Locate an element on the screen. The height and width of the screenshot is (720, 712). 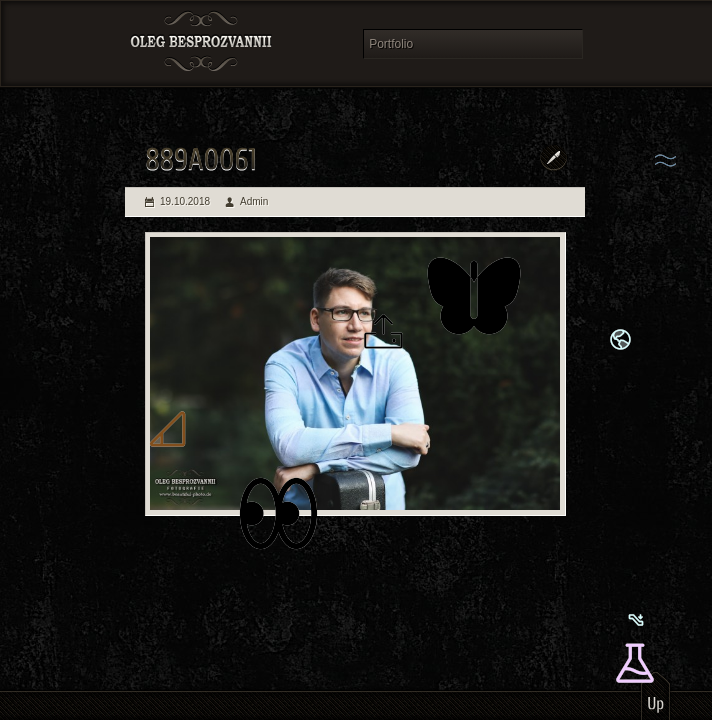
decorative nature or wildlife category indicator is located at coordinates (474, 294).